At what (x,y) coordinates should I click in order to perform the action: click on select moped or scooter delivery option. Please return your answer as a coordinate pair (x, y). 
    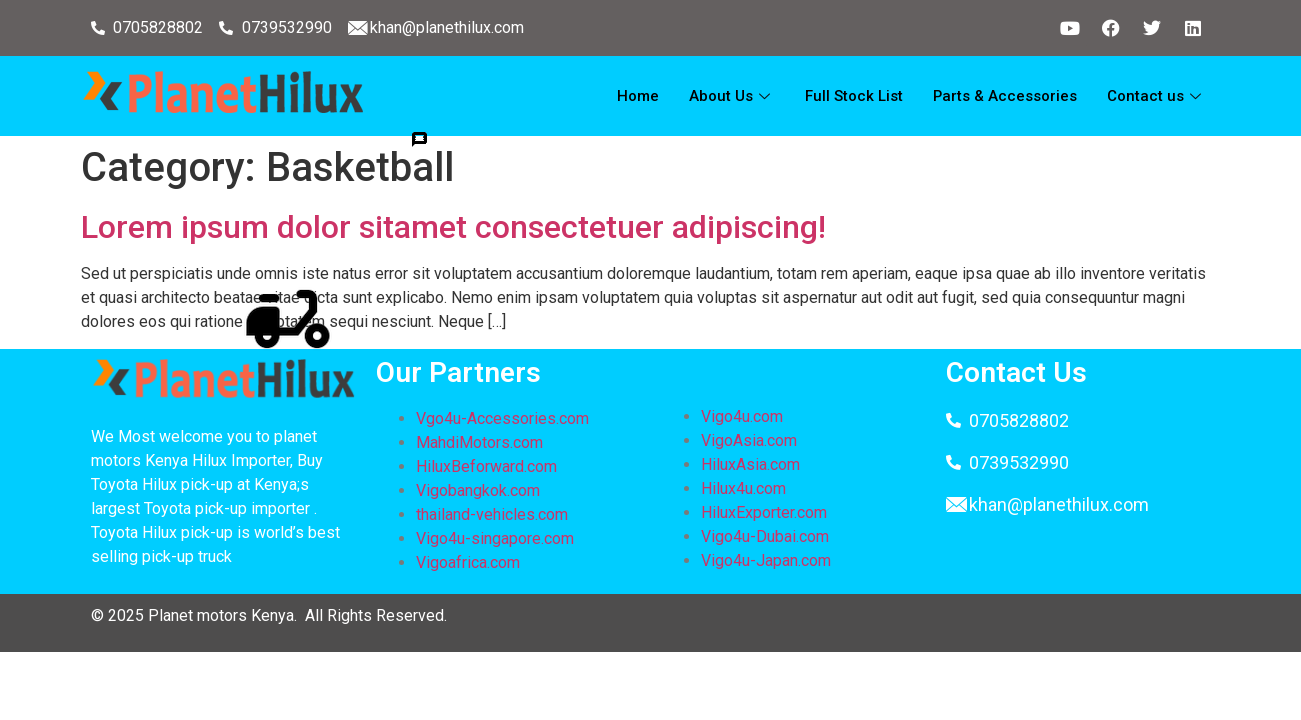
    Looking at the image, I should click on (288, 319).